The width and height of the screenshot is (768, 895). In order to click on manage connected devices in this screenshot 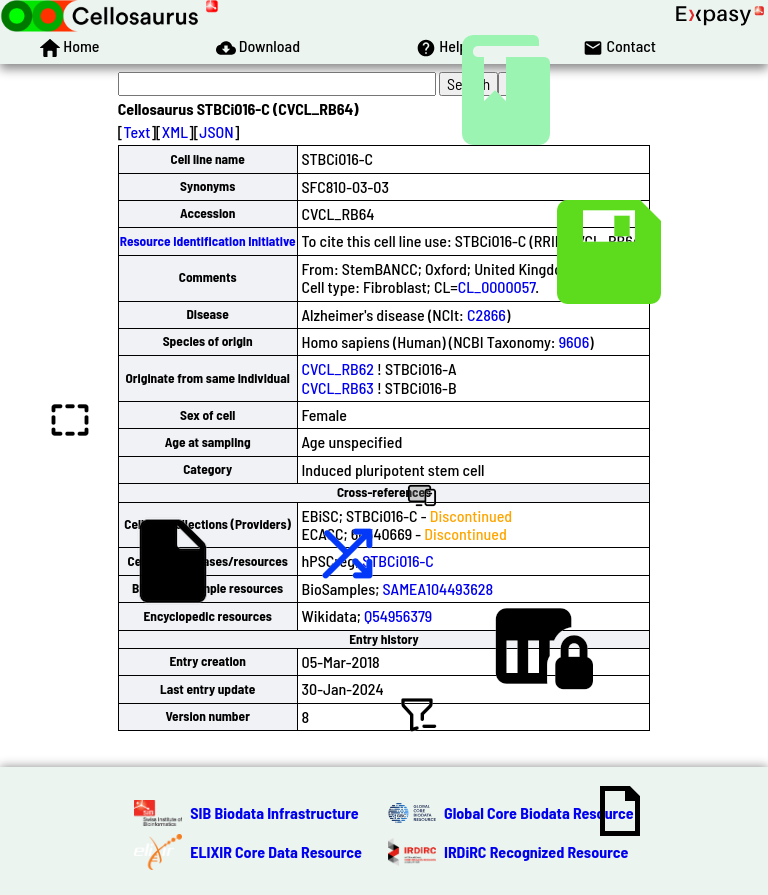, I will do `click(421, 495)`.